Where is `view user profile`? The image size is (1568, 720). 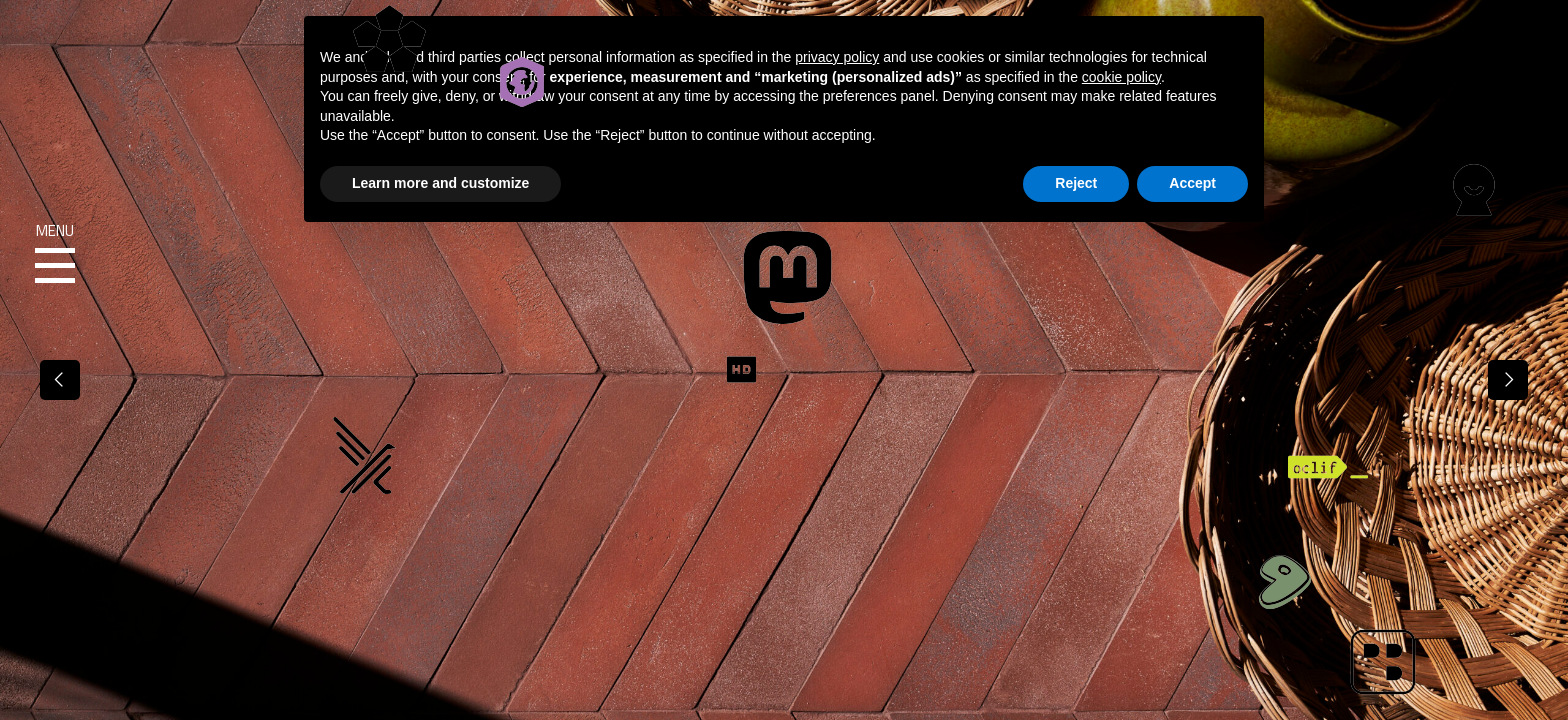 view user profile is located at coordinates (1474, 190).